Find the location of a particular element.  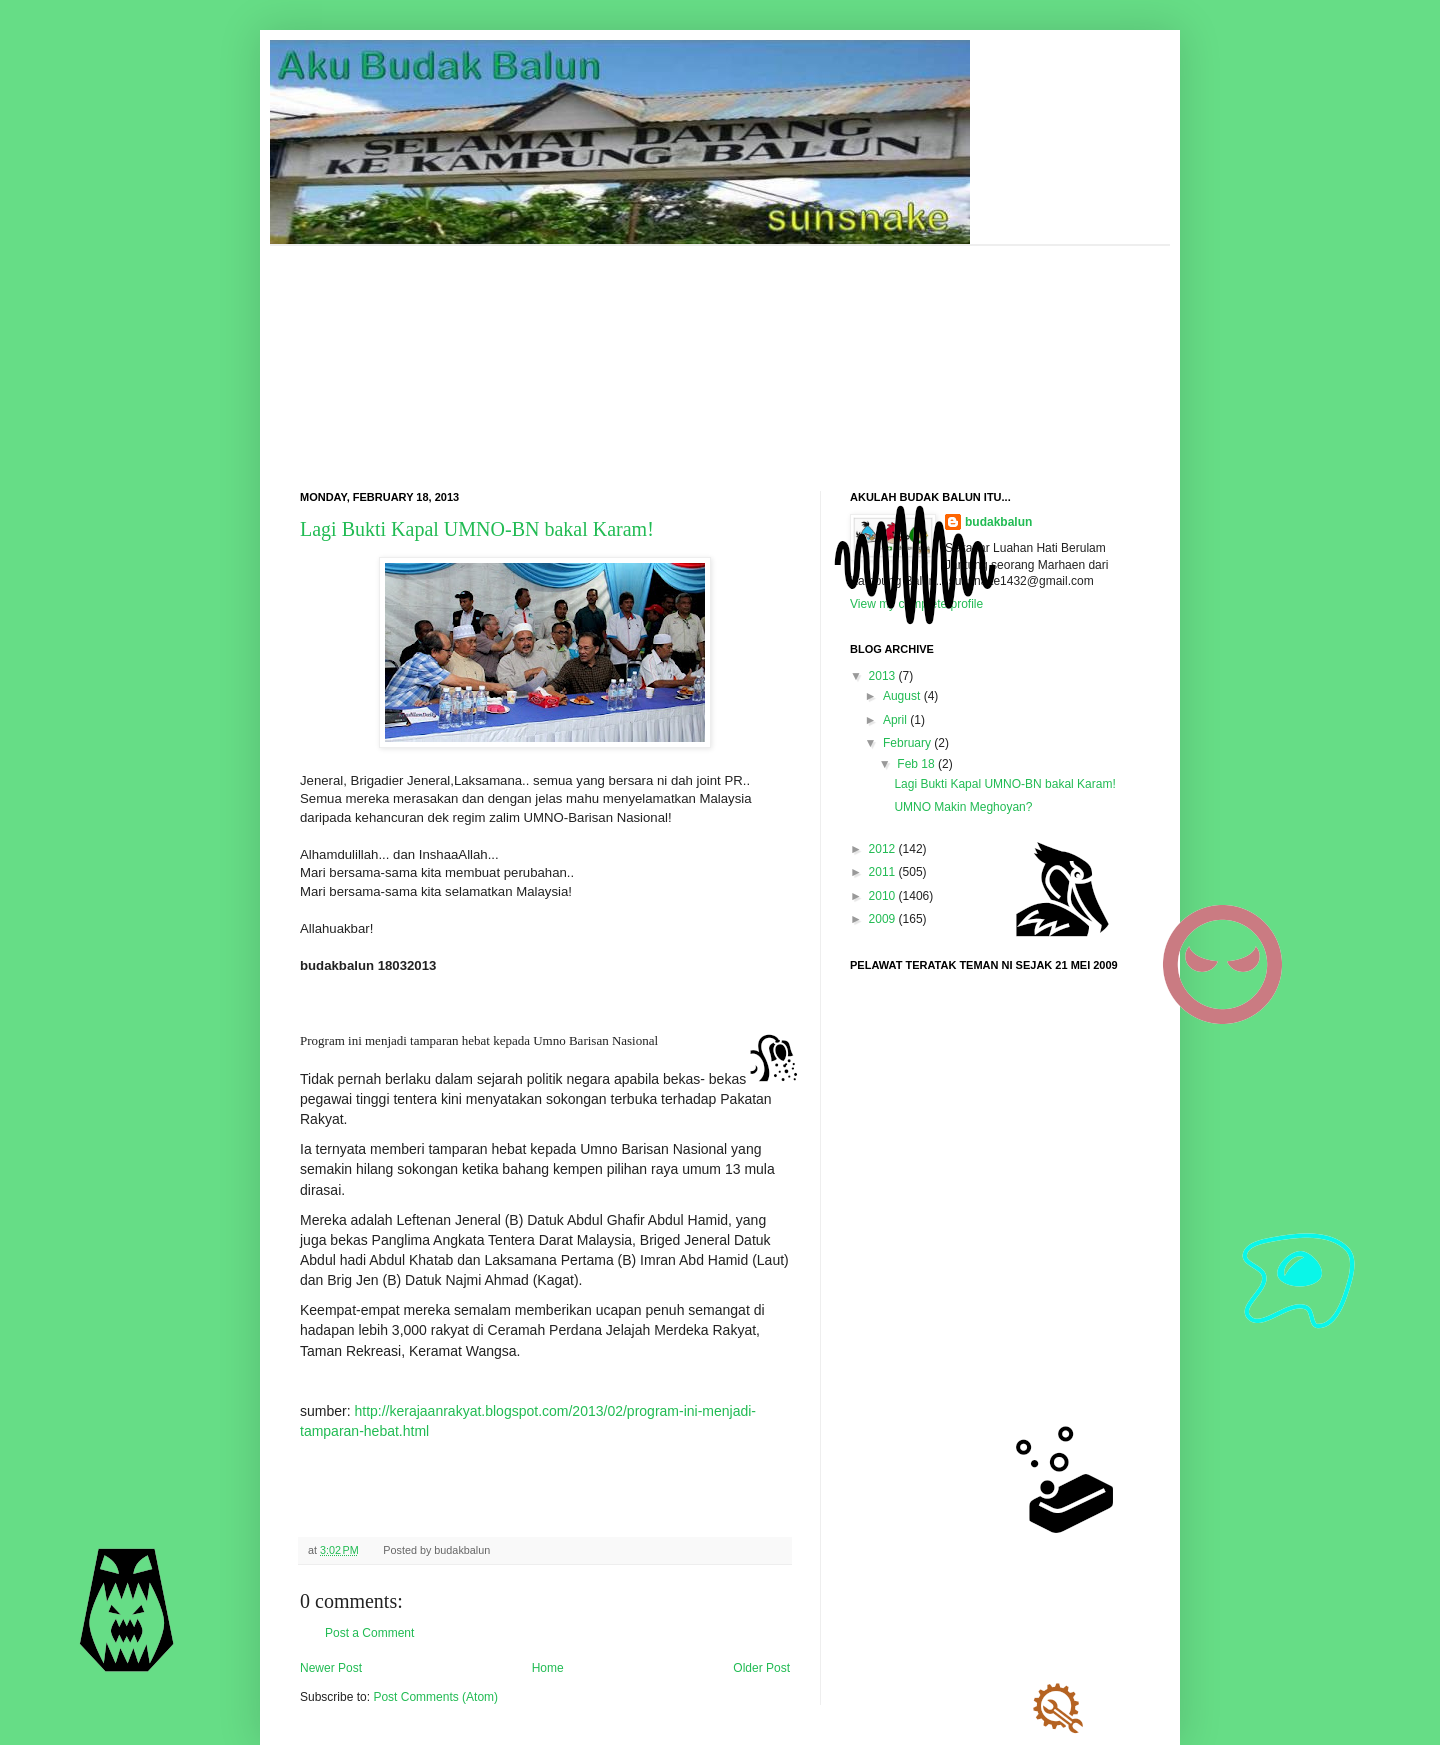

shoebill stork bird icon is located at coordinates (1064, 889).